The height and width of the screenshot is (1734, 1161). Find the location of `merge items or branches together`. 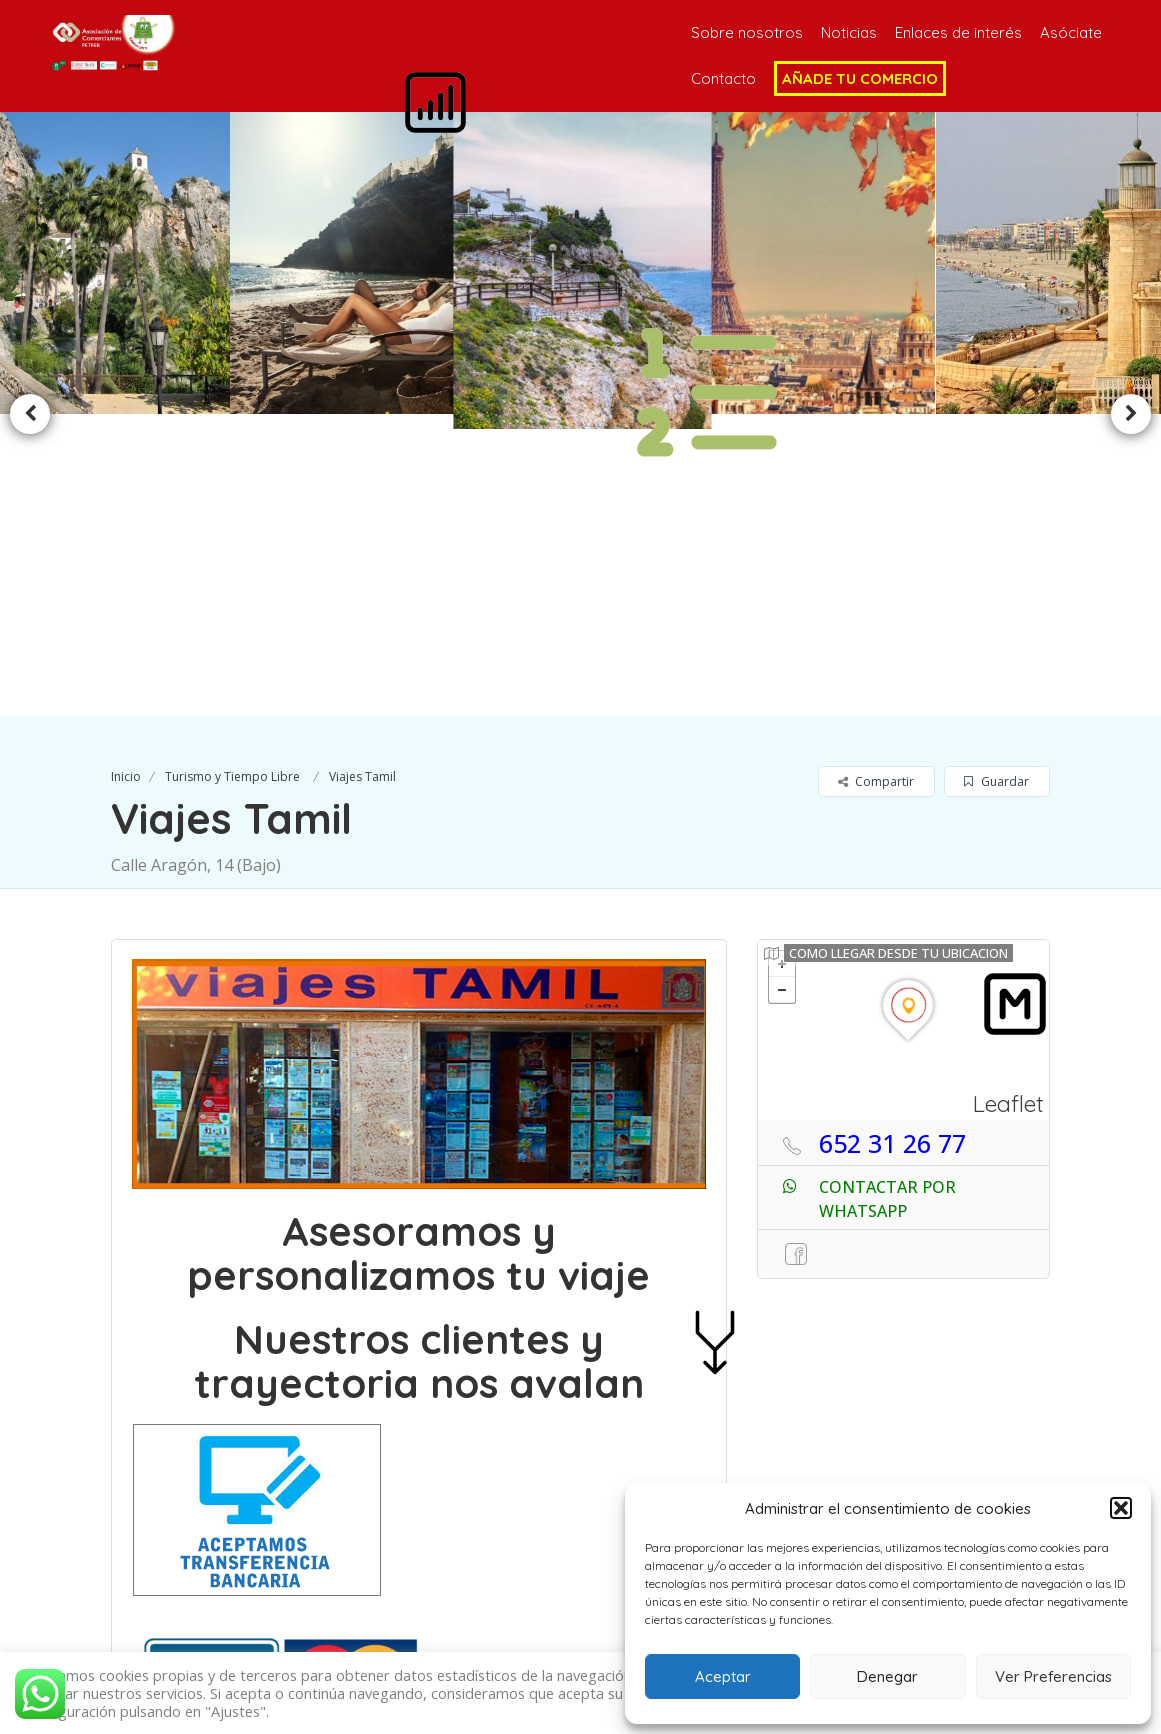

merge items or branches together is located at coordinates (715, 1340).